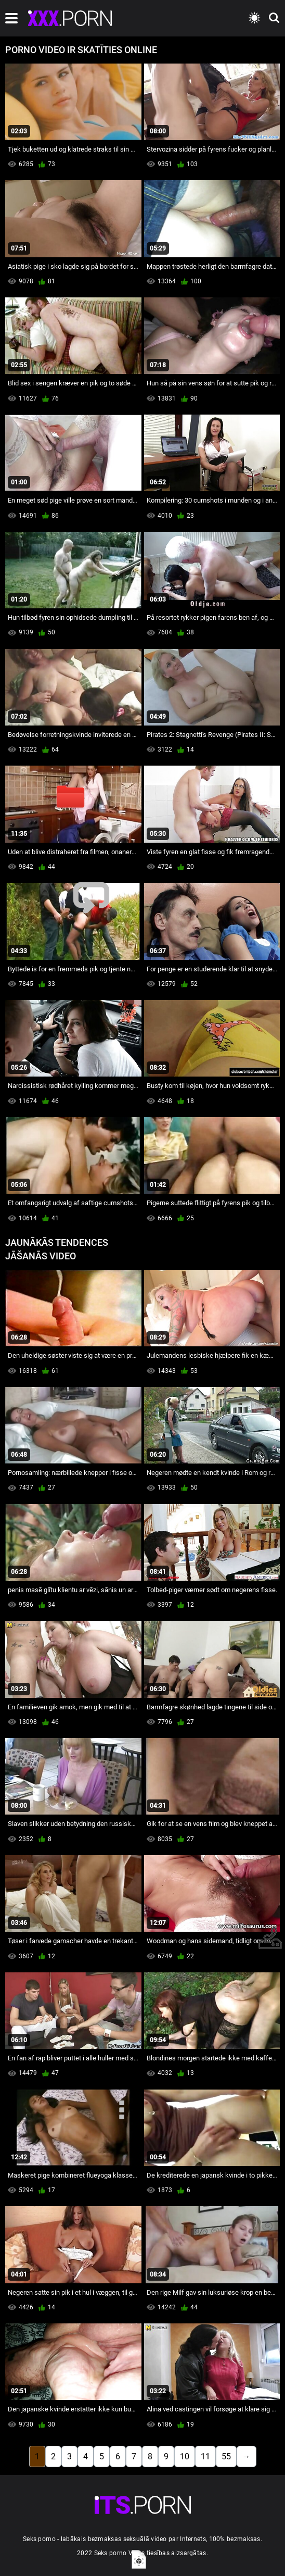  Describe the element at coordinates (270, 1937) in the screenshot. I see `indicates modem or dial-up connection status` at that location.